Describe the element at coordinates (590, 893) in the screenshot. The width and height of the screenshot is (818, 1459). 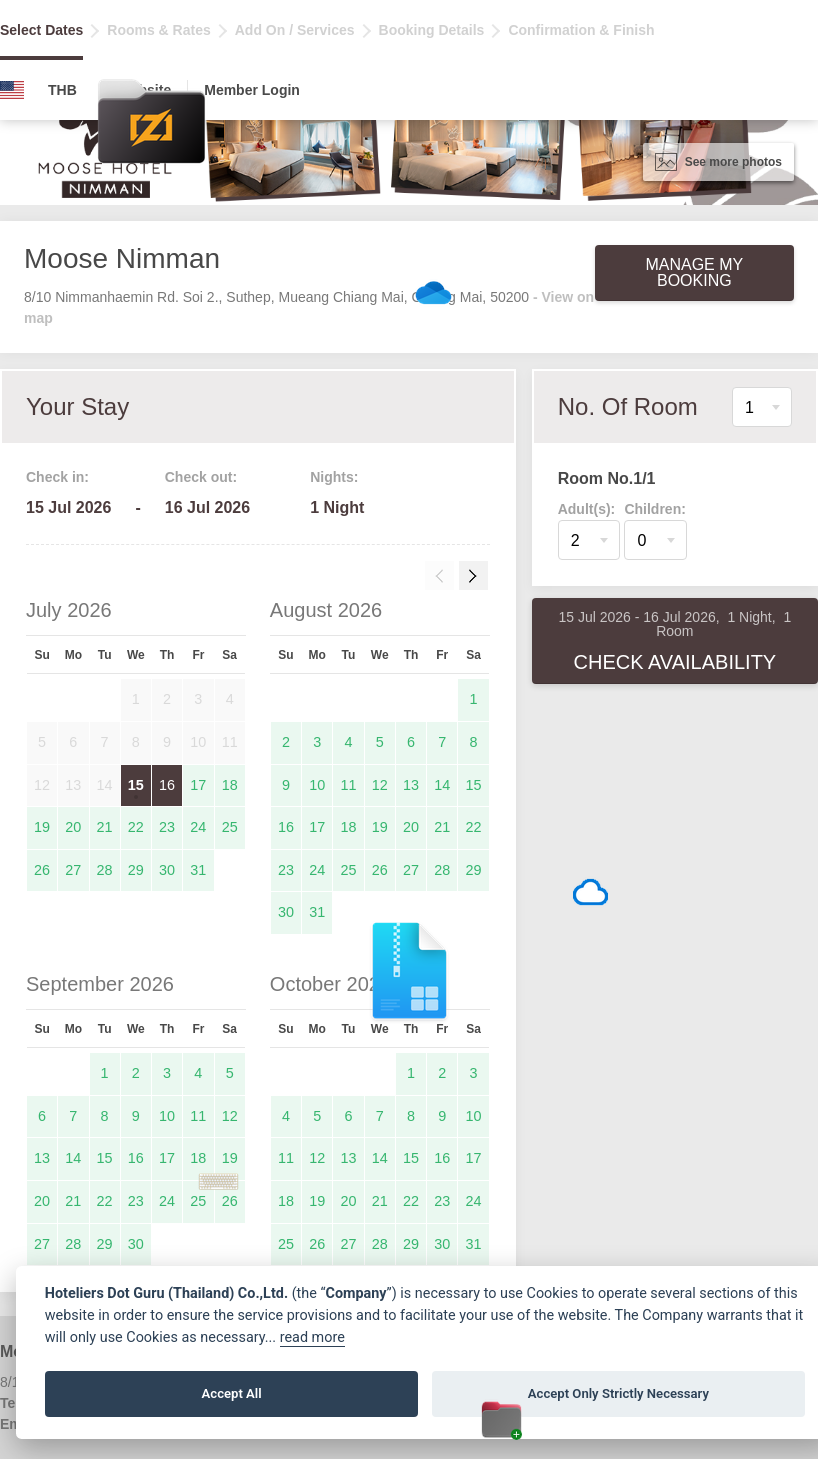
I see `file synced to OneDrive cloud storage` at that location.